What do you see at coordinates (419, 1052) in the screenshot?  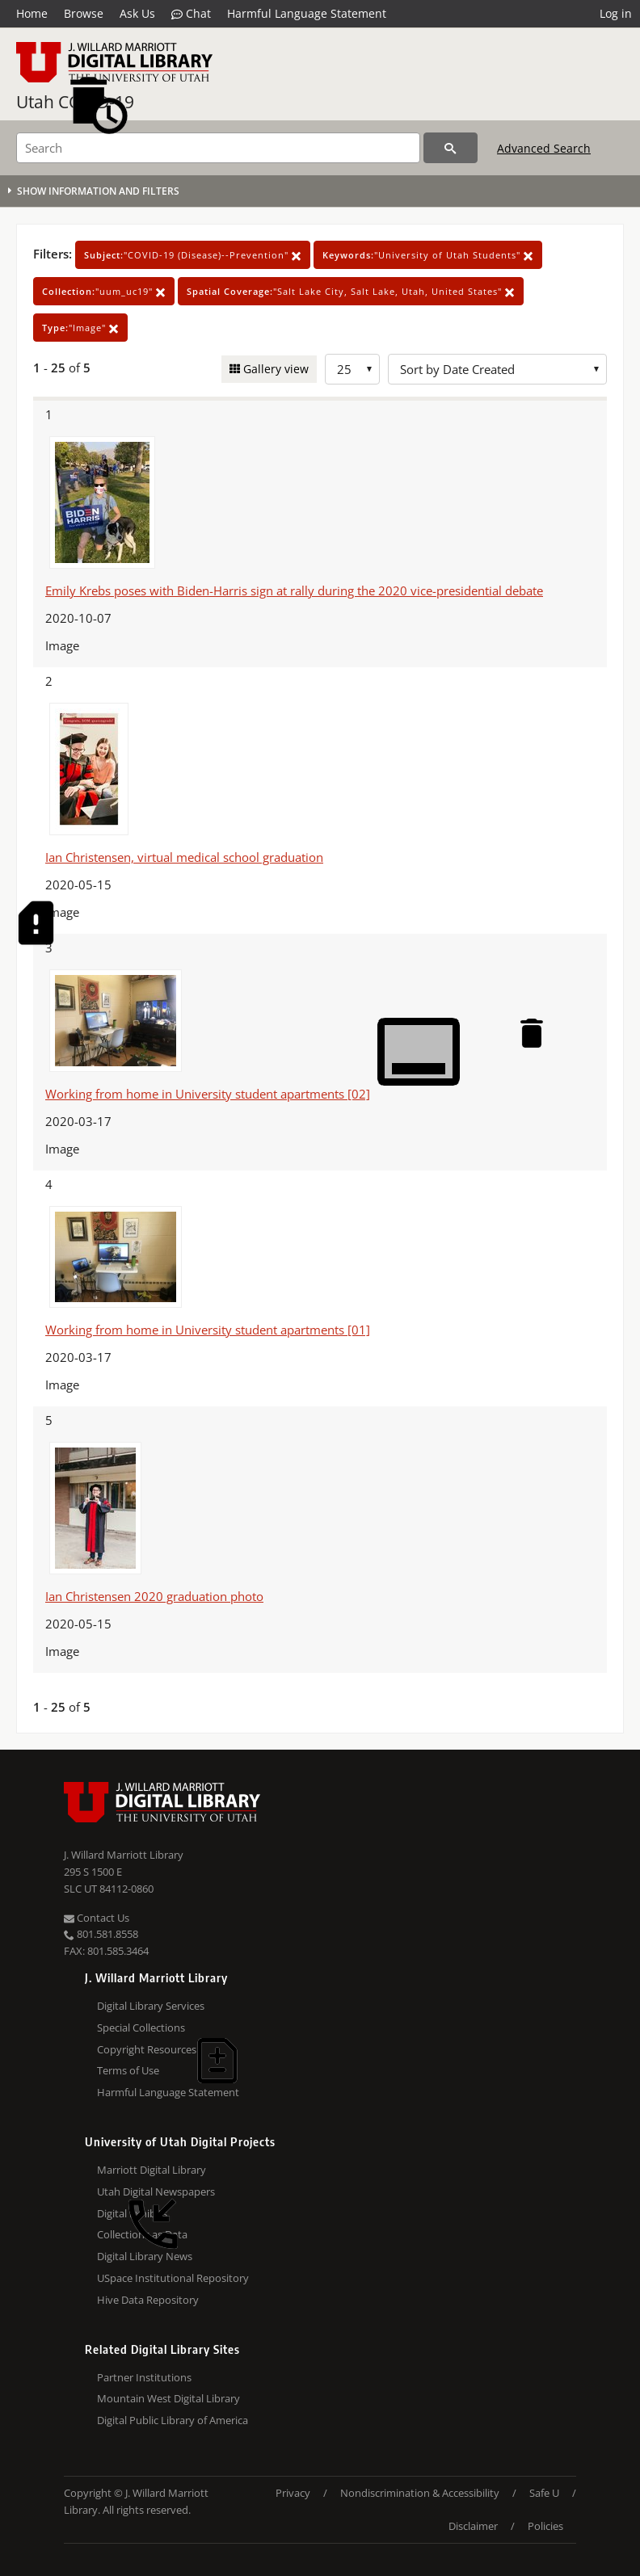 I see `access video player controls or captions` at bounding box center [419, 1052].